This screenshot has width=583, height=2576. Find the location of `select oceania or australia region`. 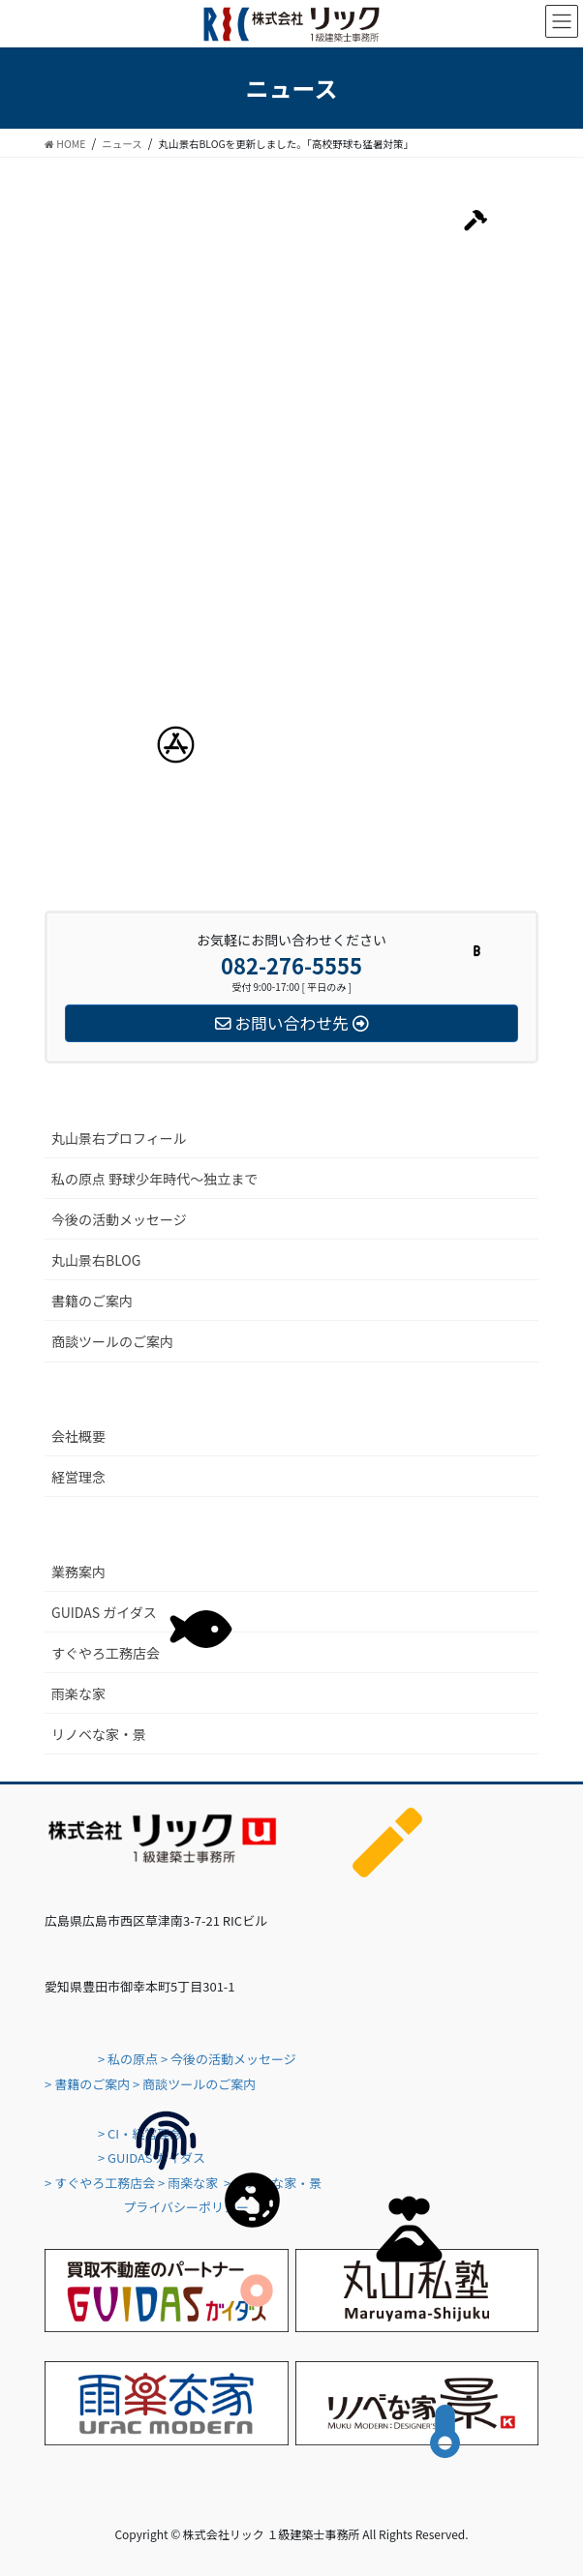

select oceania or australia region is located at coordinates (252, 2200).